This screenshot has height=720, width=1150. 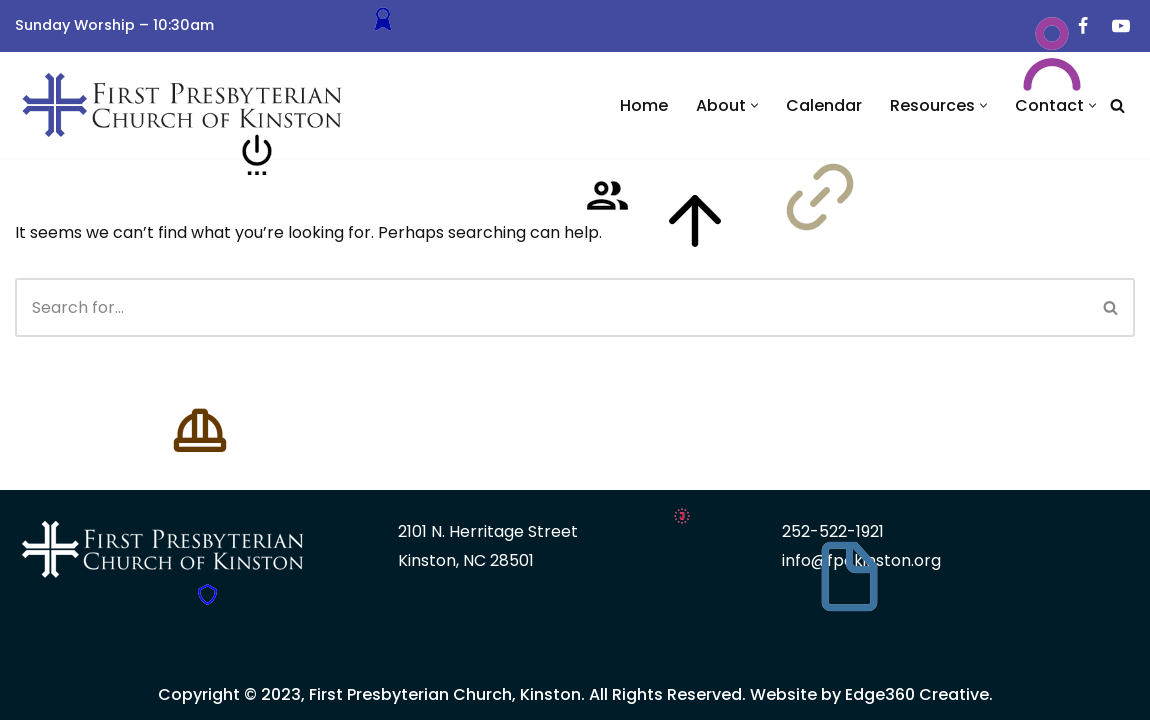 I want to click on indicates a loading or pending state for item "J", so click(x=682, y=516).